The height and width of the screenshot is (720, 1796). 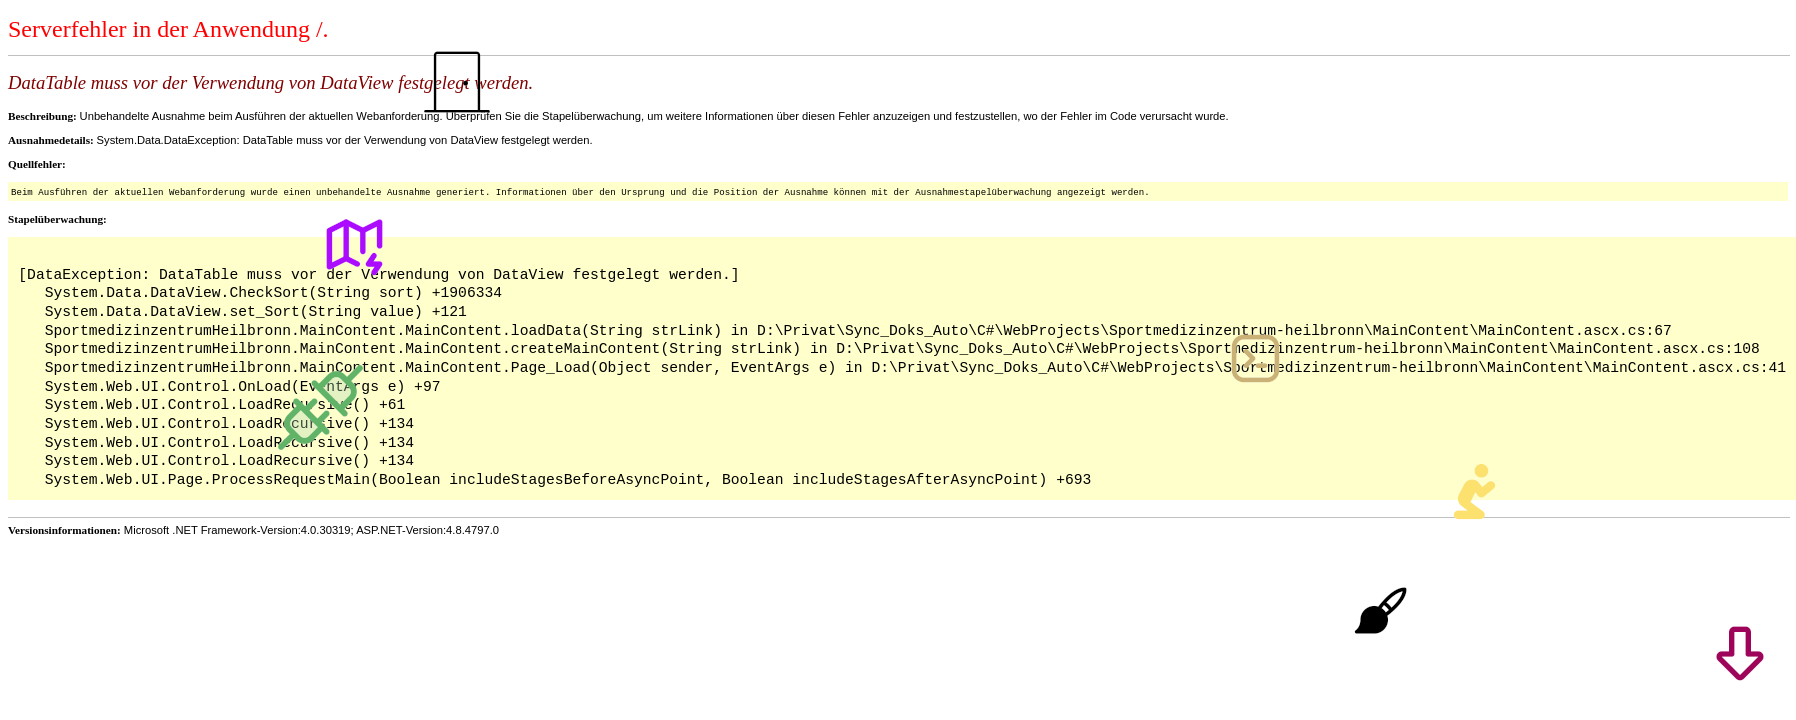 I want to click on download a file or content, so click(x=1740, y=654).